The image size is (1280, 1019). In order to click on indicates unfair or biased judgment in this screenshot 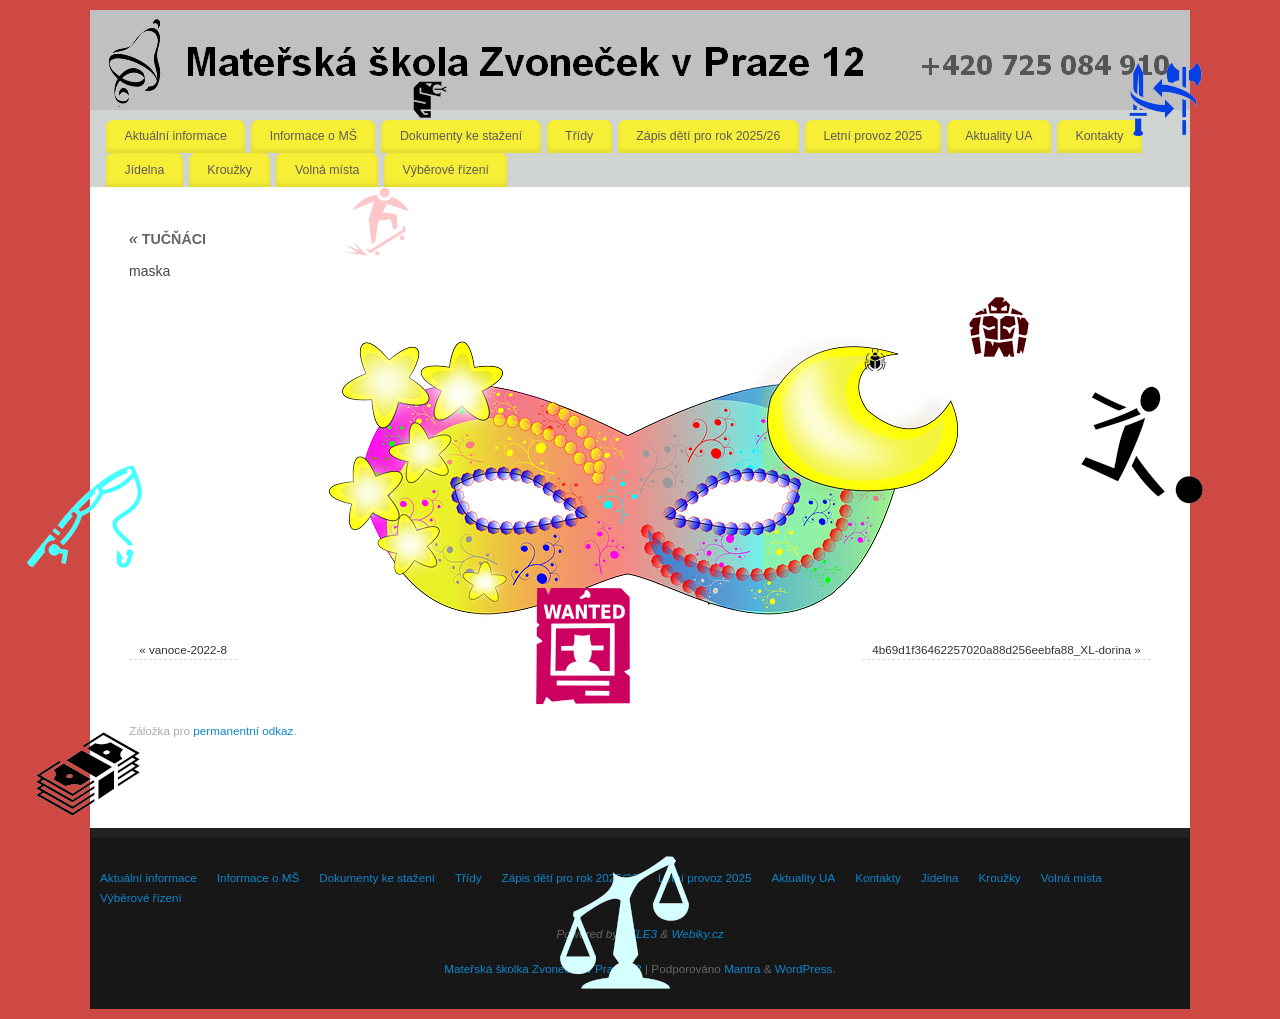, I will do `click(624, 922)`.